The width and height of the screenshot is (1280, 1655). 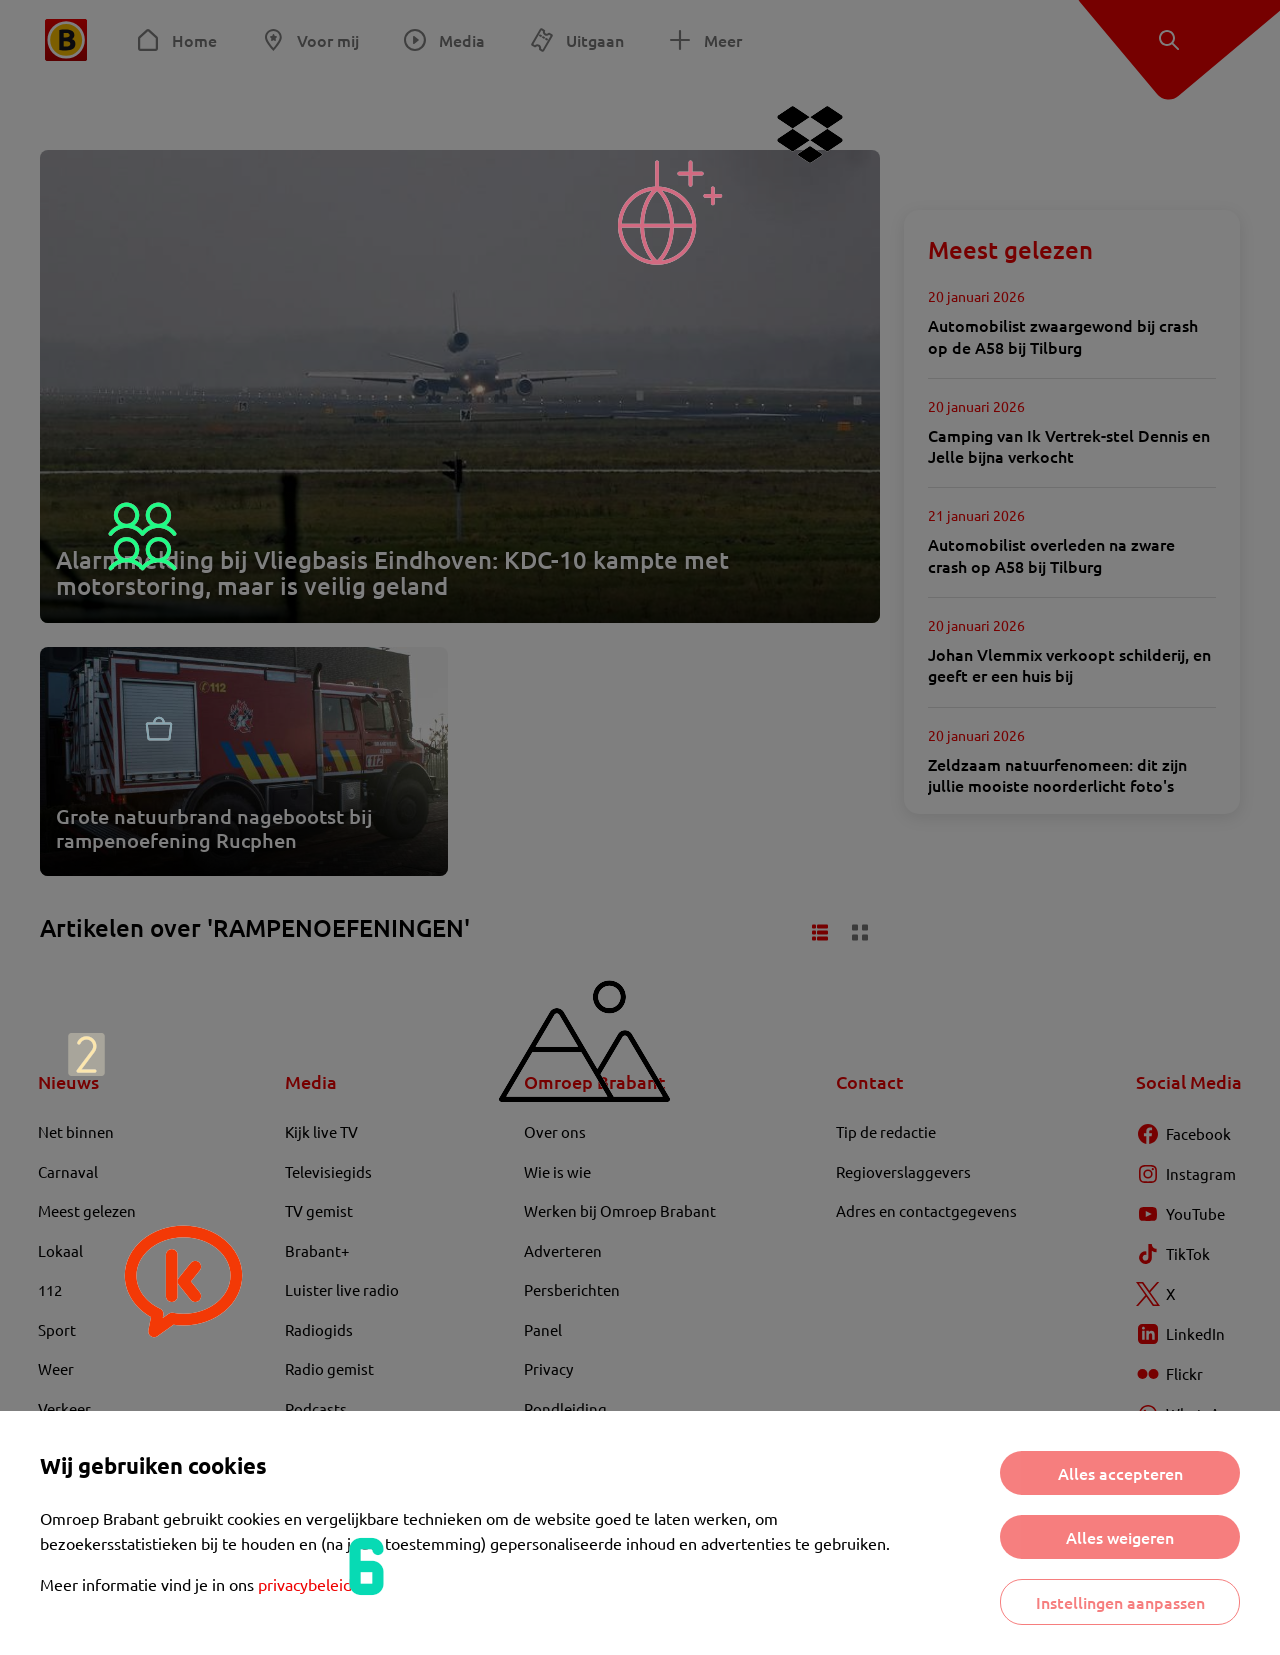 I want to click on view your shopping bag, so click(x=159, y=730).